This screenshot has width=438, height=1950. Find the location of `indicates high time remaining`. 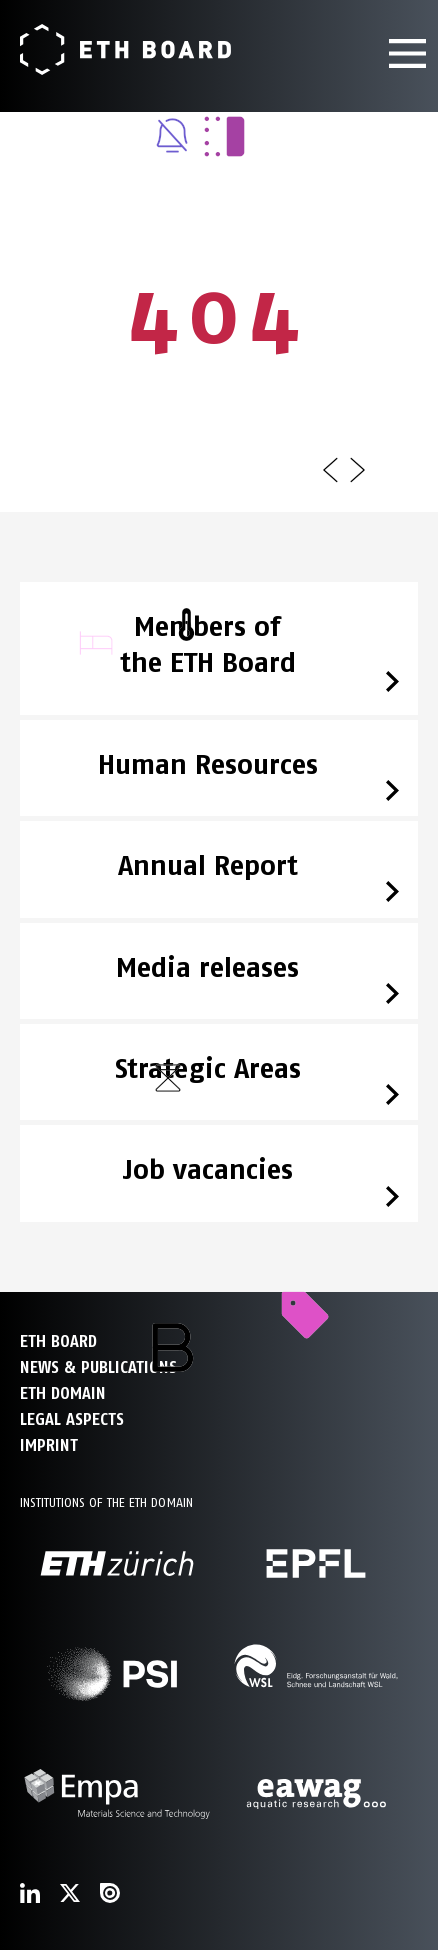

indicates high time remaining is located at coordinates (168, 1078).